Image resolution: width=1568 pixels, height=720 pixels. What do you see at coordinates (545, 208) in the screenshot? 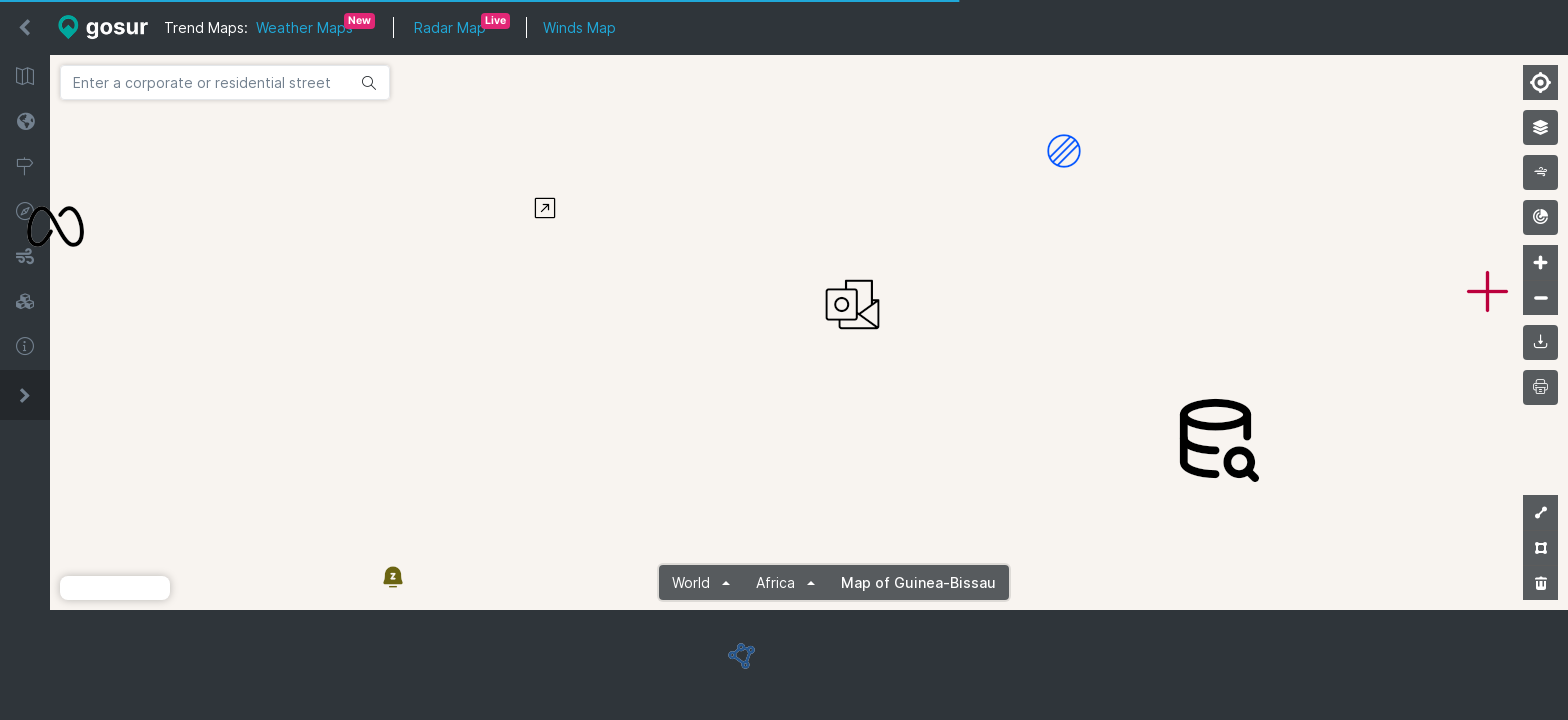
I see `open link in new window` at bounding box center [545, 208].